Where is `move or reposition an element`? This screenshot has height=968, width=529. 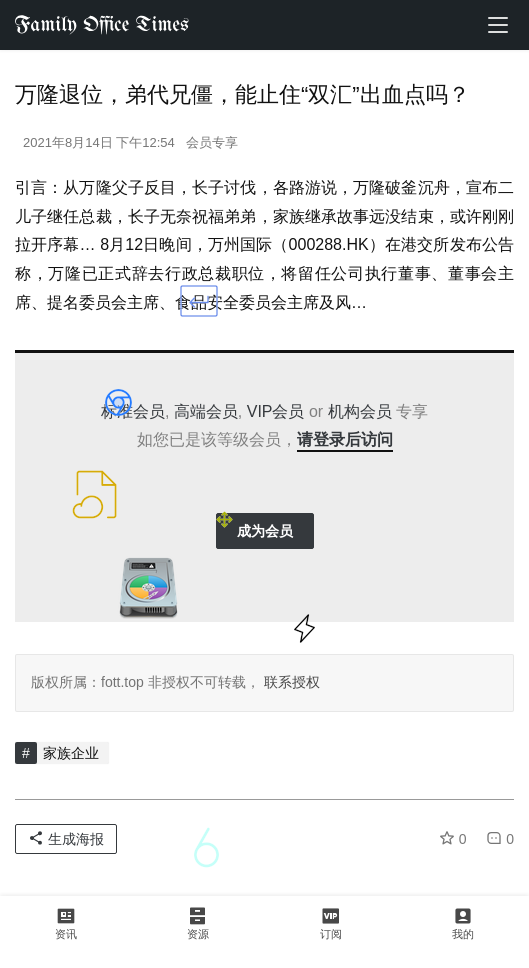
move or reposition an element is located at coordinates (224, 519).